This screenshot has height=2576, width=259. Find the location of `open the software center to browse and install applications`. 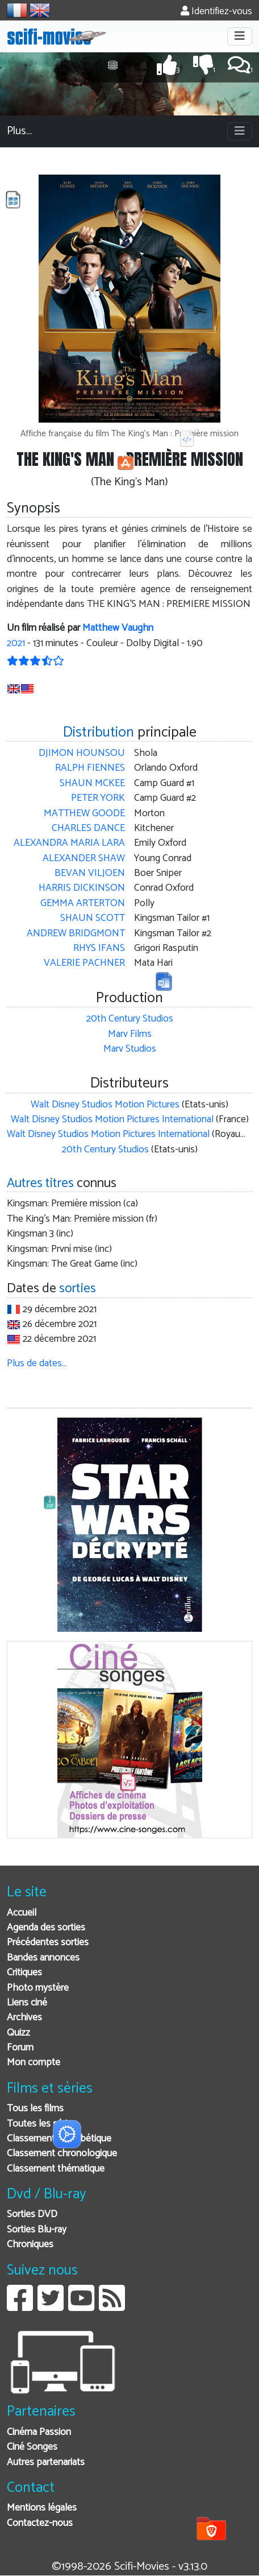

open the software center to browse and install applications is located at coordinates (126, 463).